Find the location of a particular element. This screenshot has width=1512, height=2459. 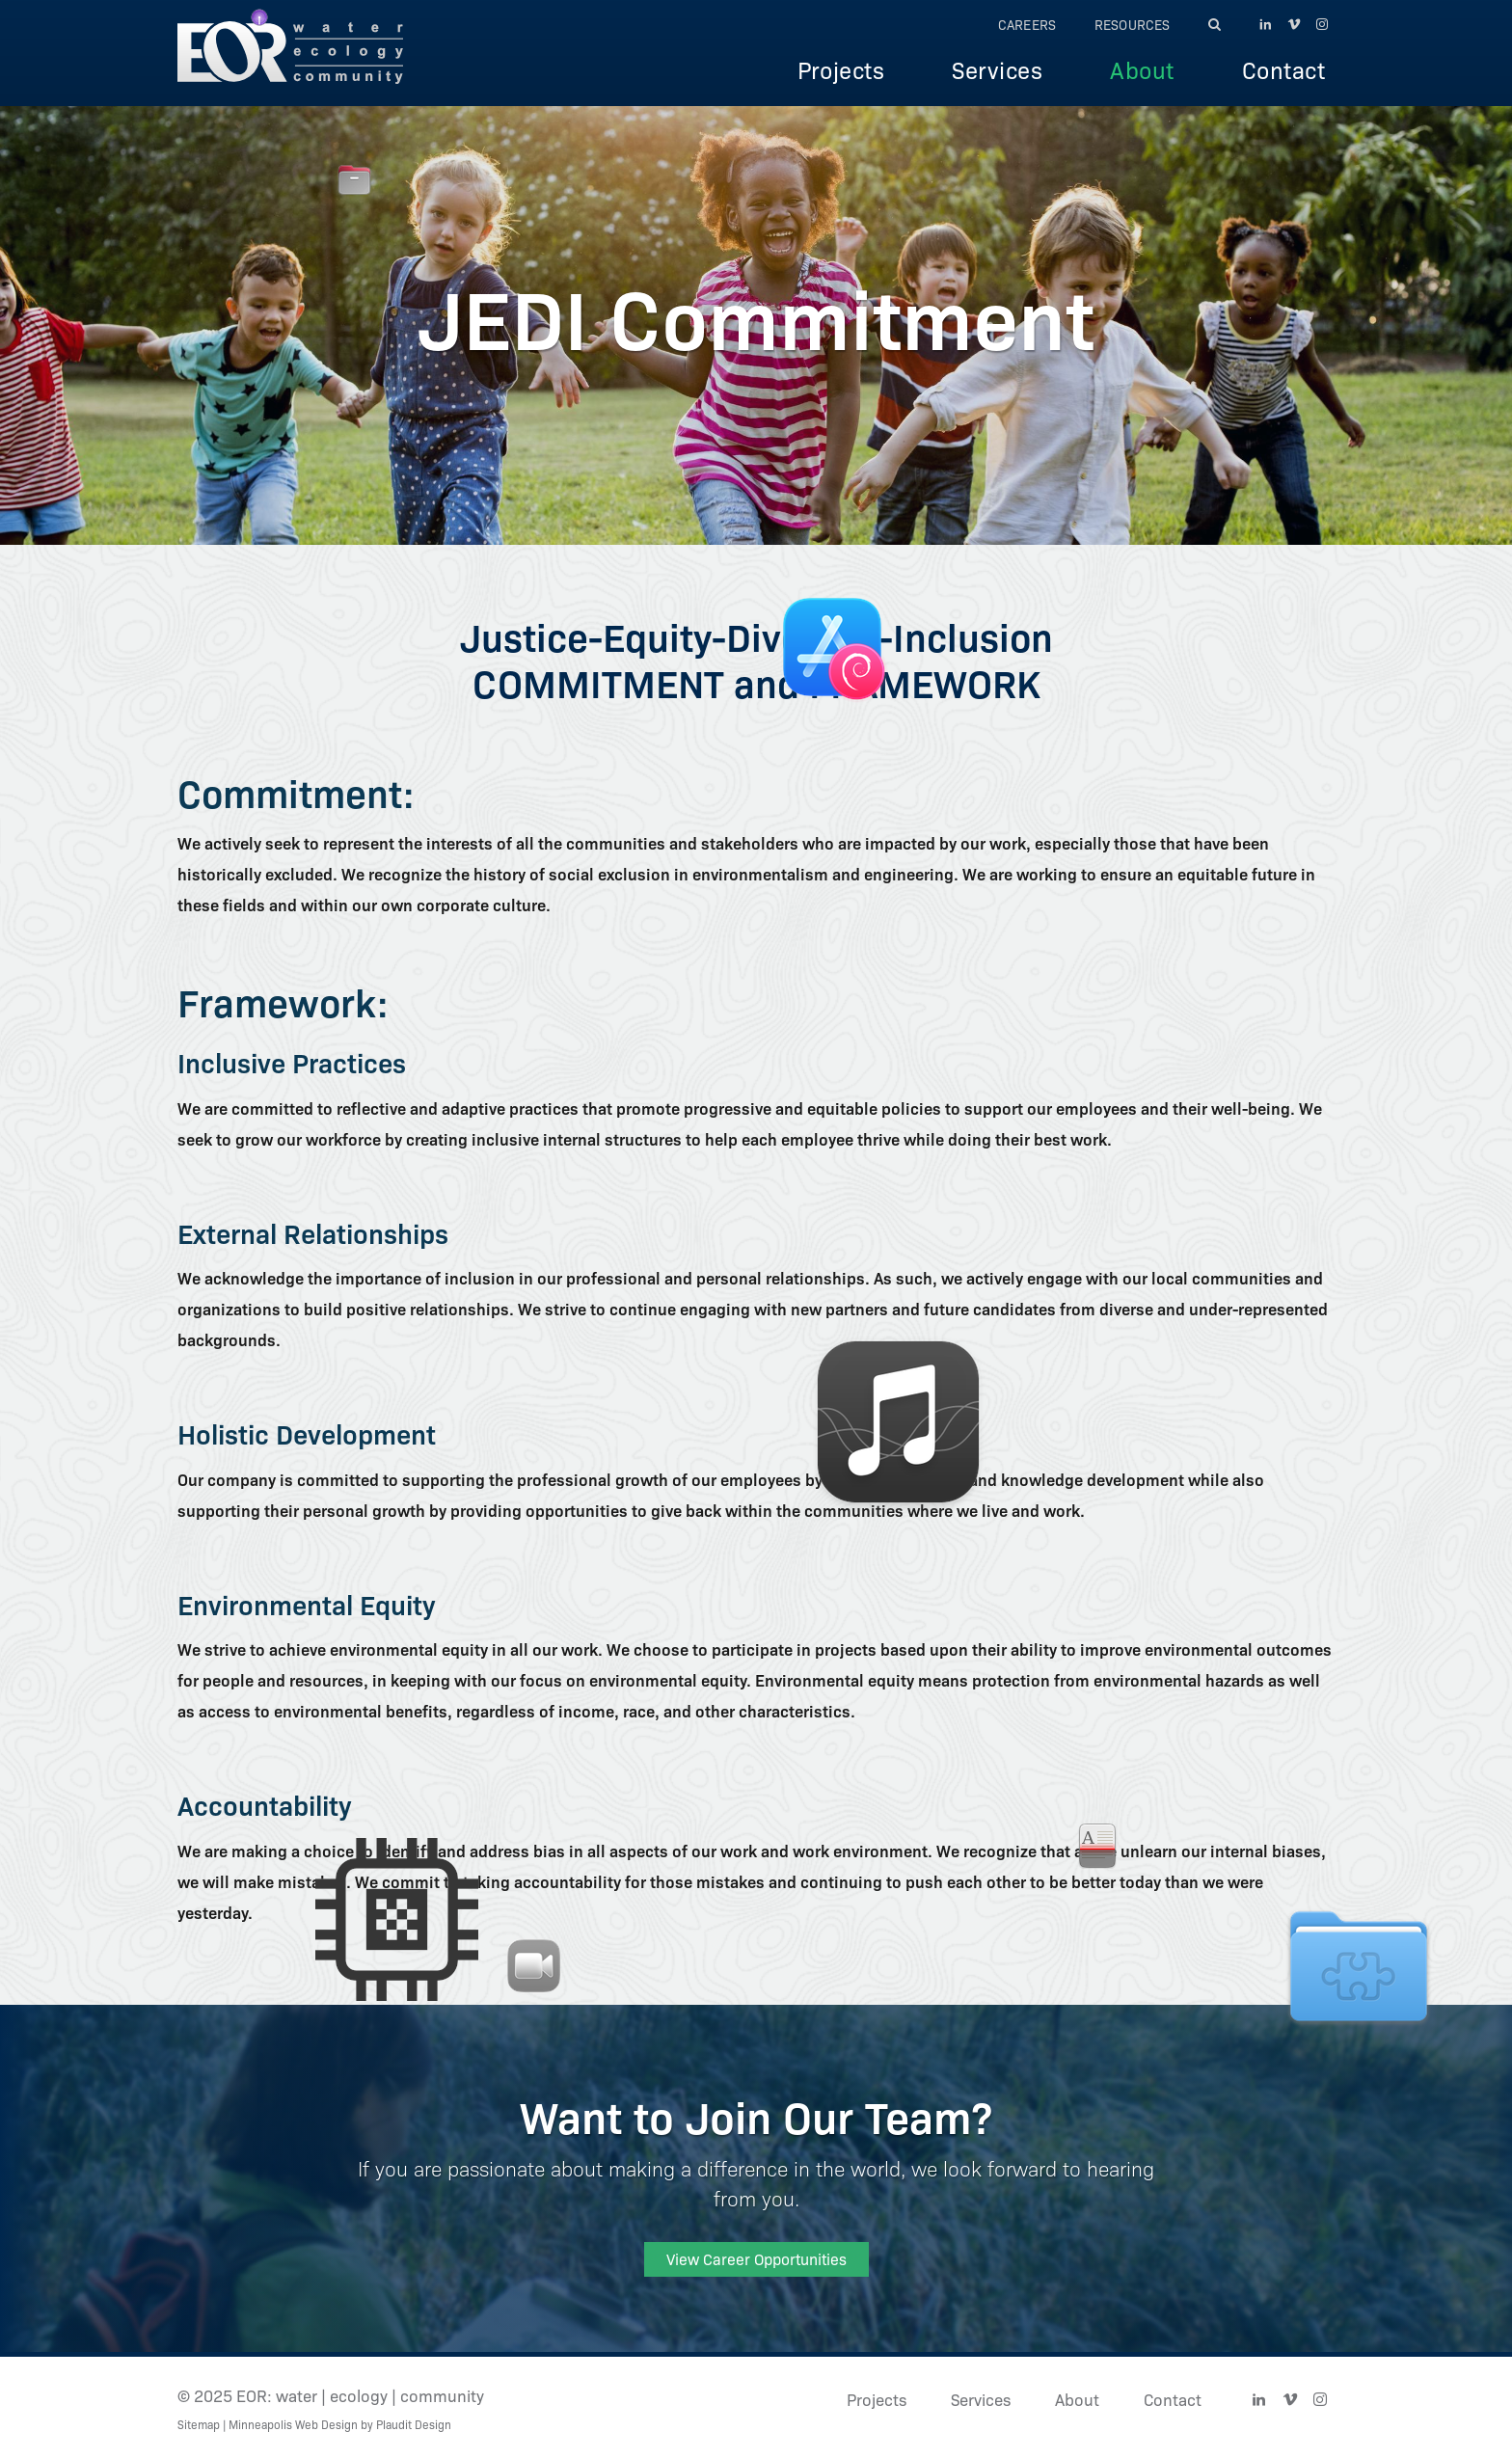

open audacious music player is located at coordinates (898, 1421).